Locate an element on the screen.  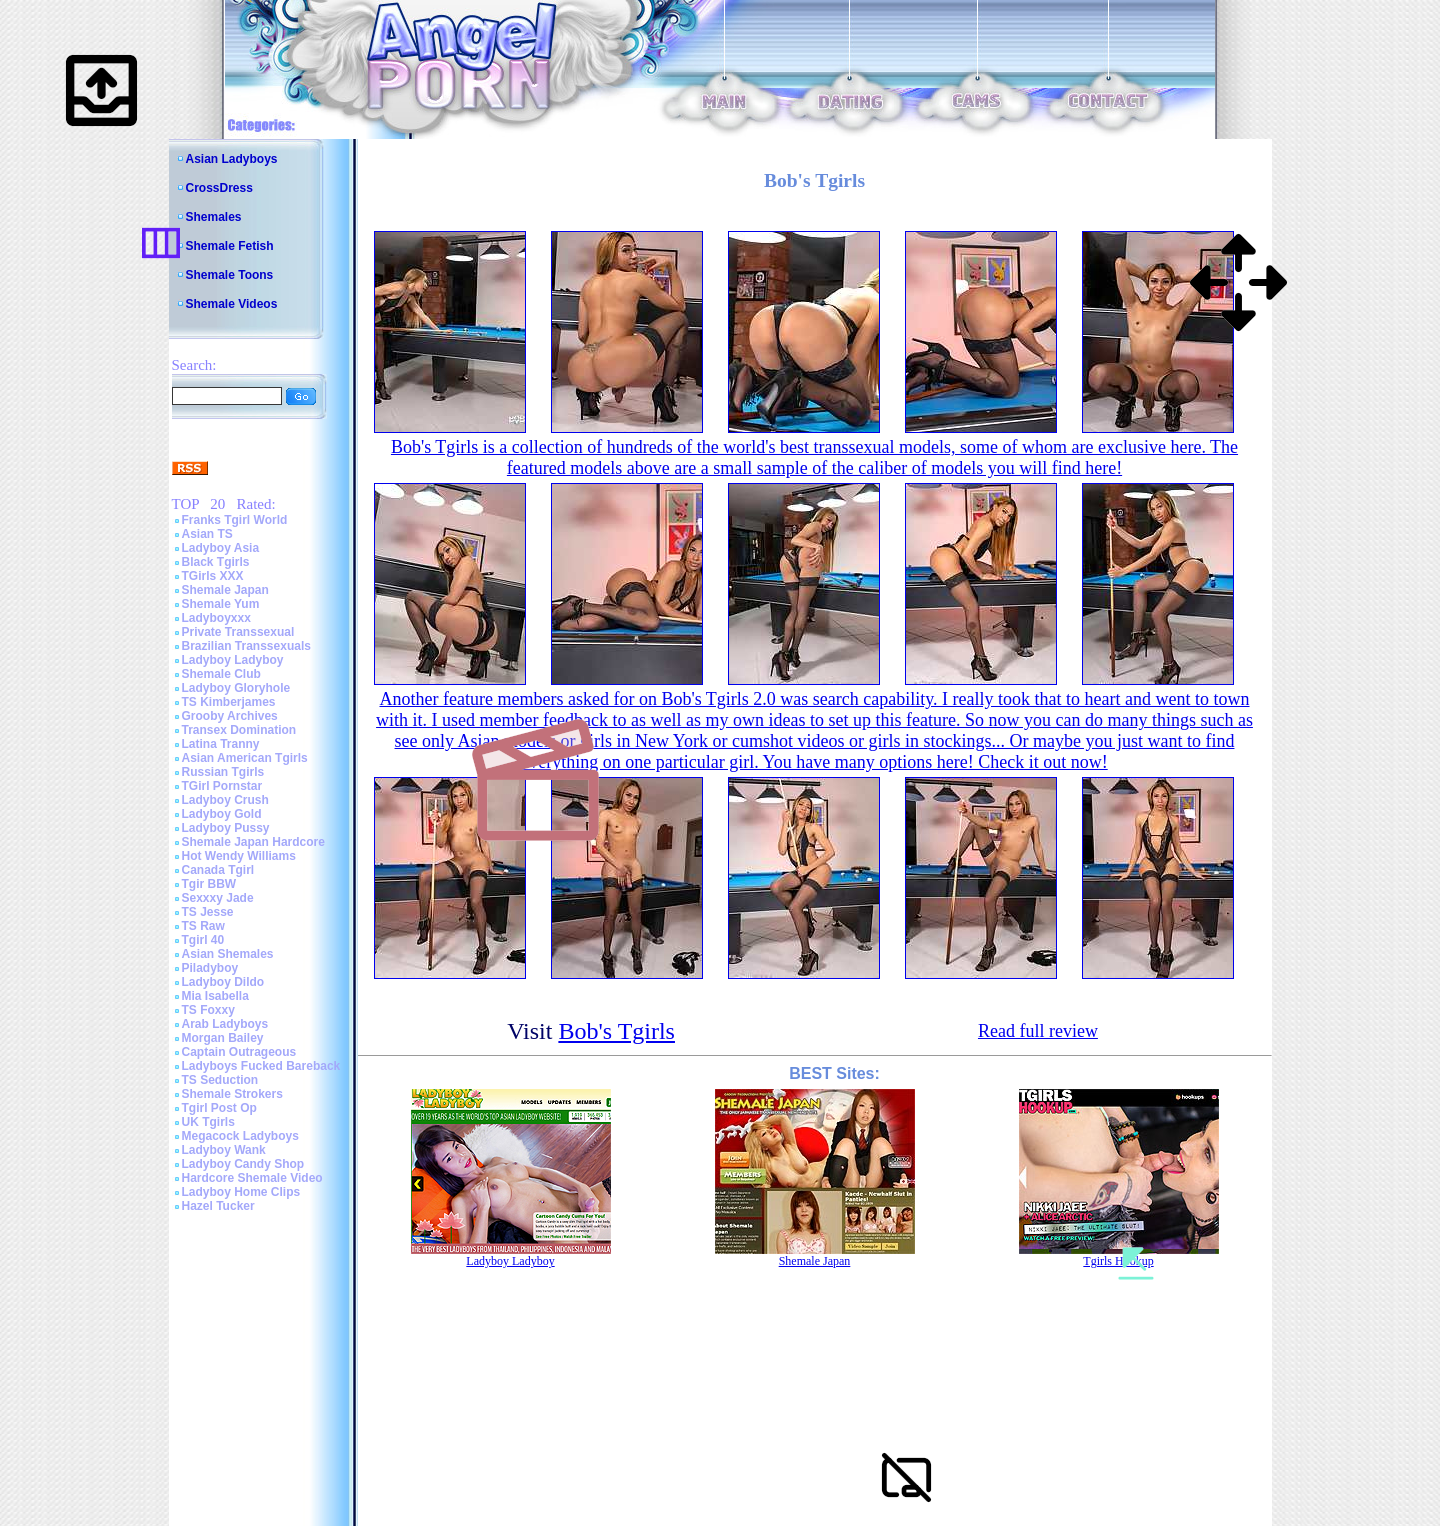
presentation mode disabled is located at coordinates (906, 1477).